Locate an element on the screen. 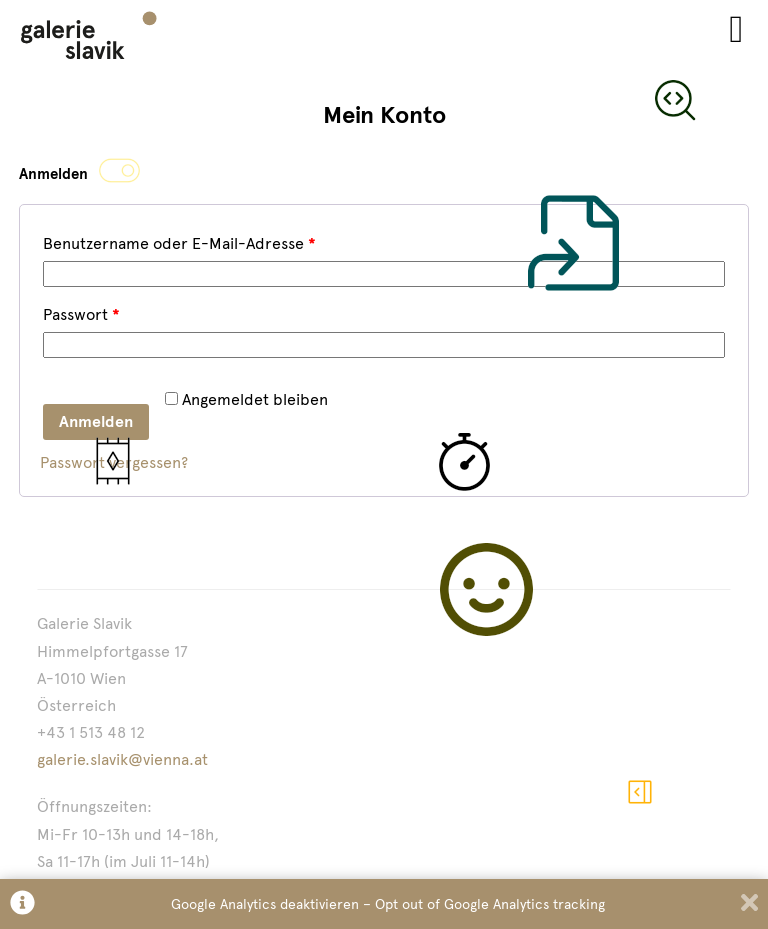 The width and height of the screenshot is (768, 929). open a linked or referenced file is located at coordinates (580, 243).